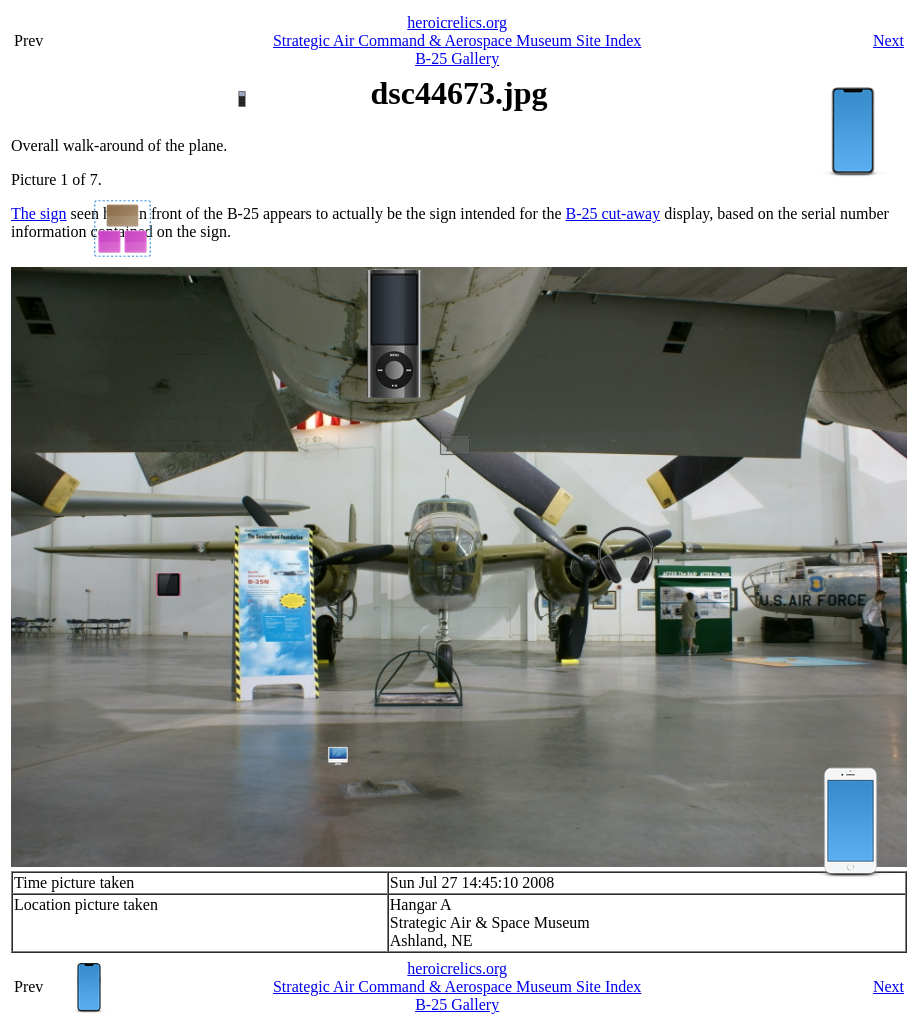  I want to click on connect bluetooth headphones, so click(626, 556).